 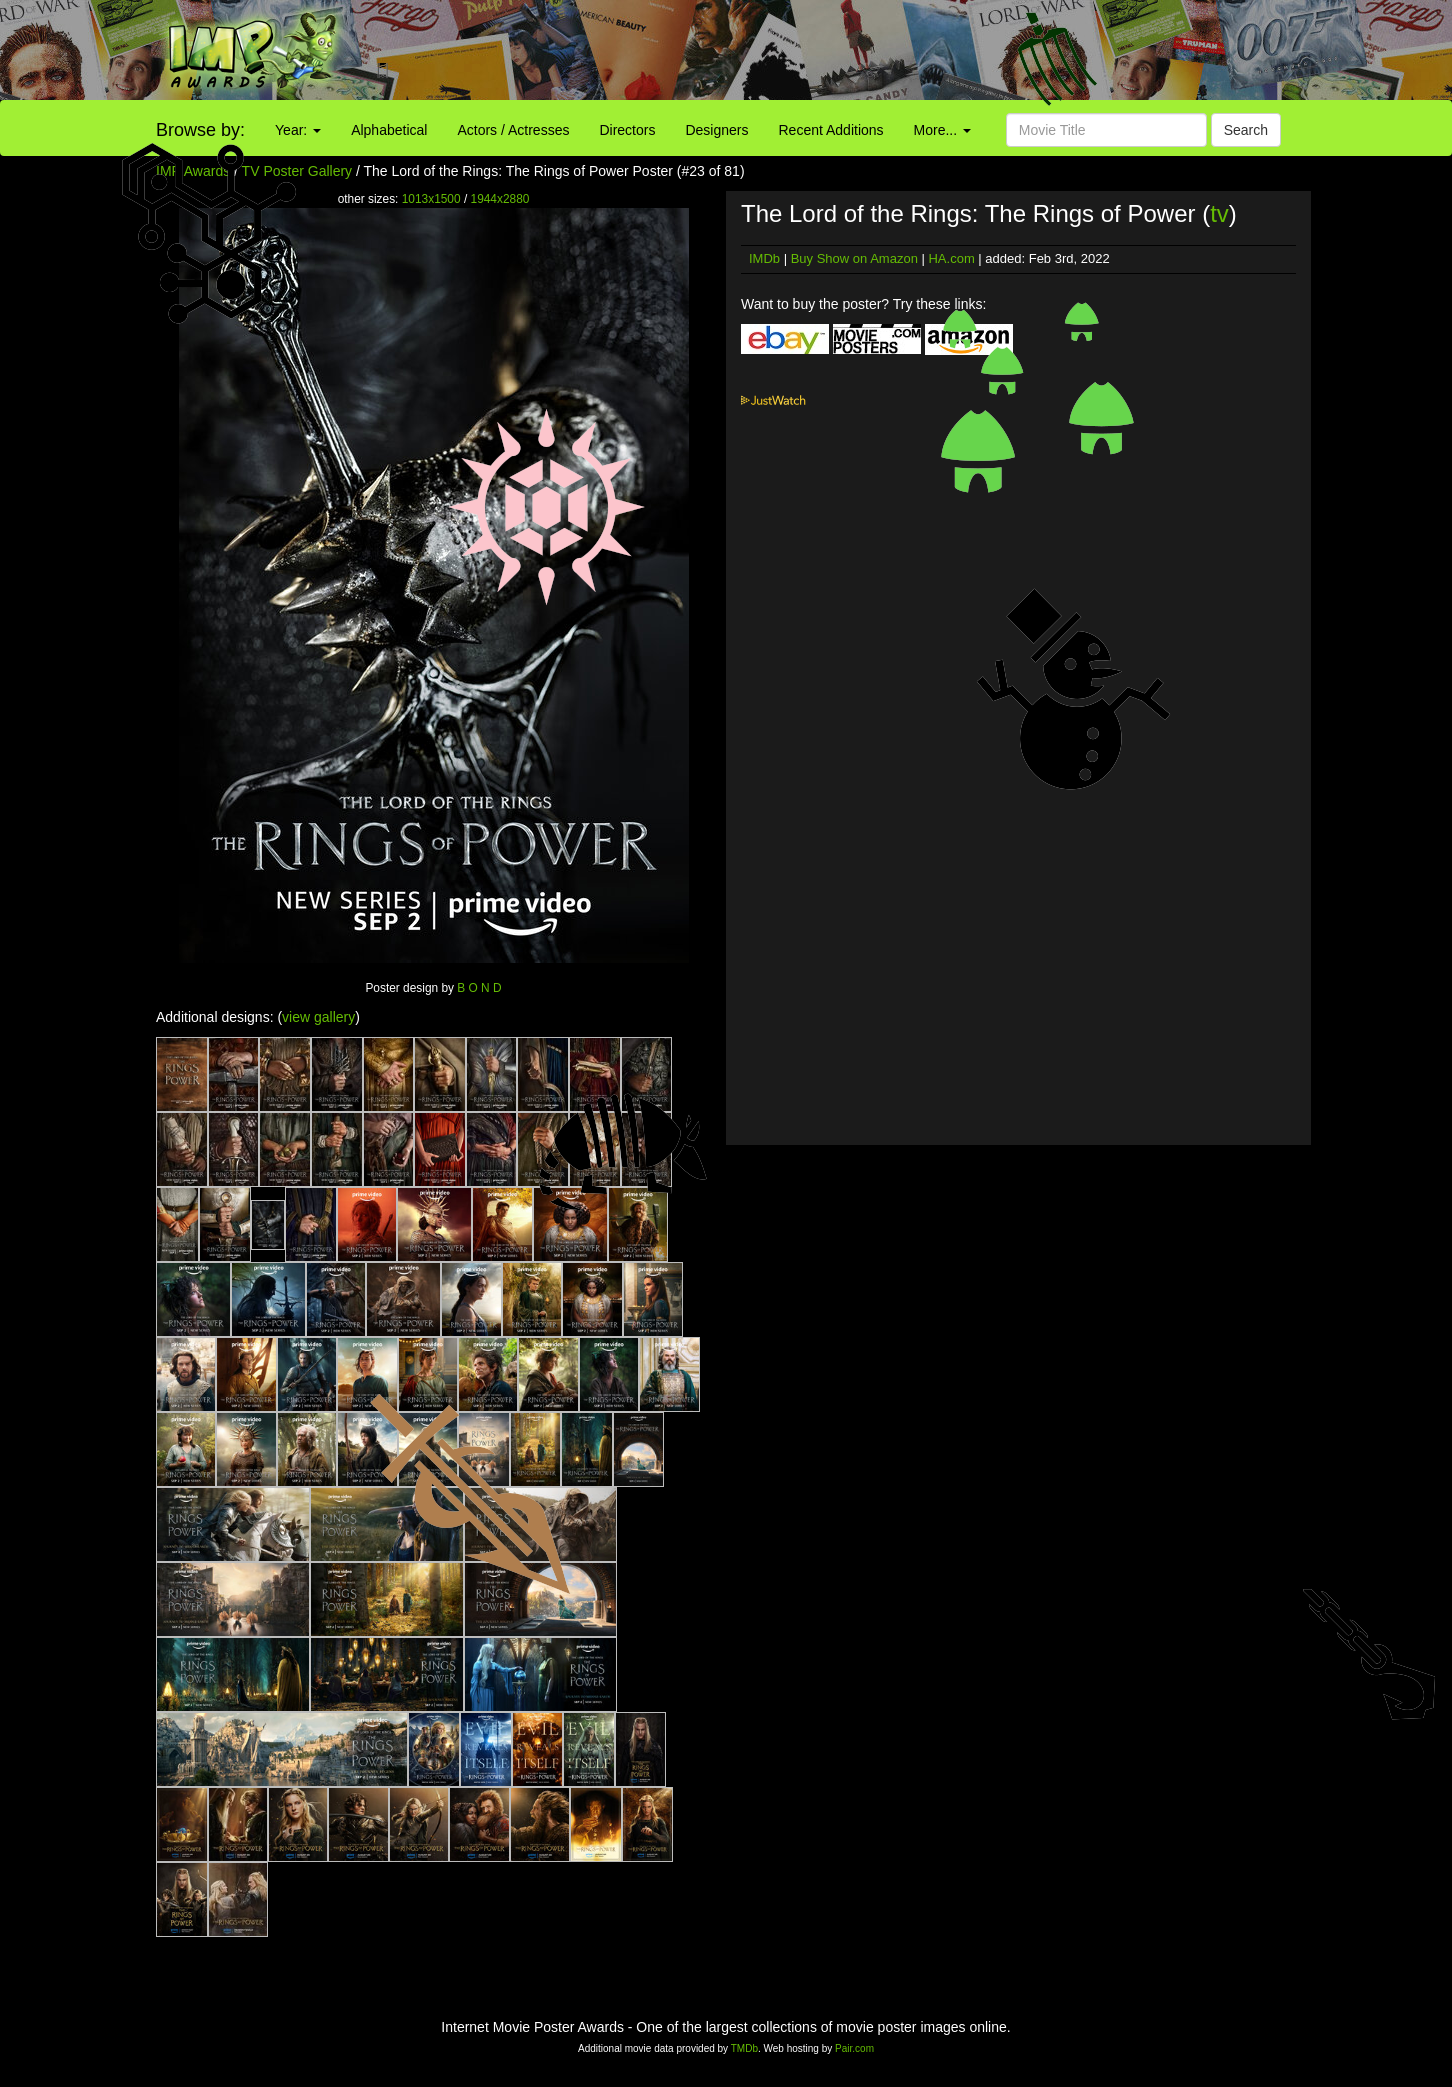 What do you see at coordinates (623, 1152) in the screenshot?
I see `armadillo character or avatar selection` at bounding box center [623, 1152].